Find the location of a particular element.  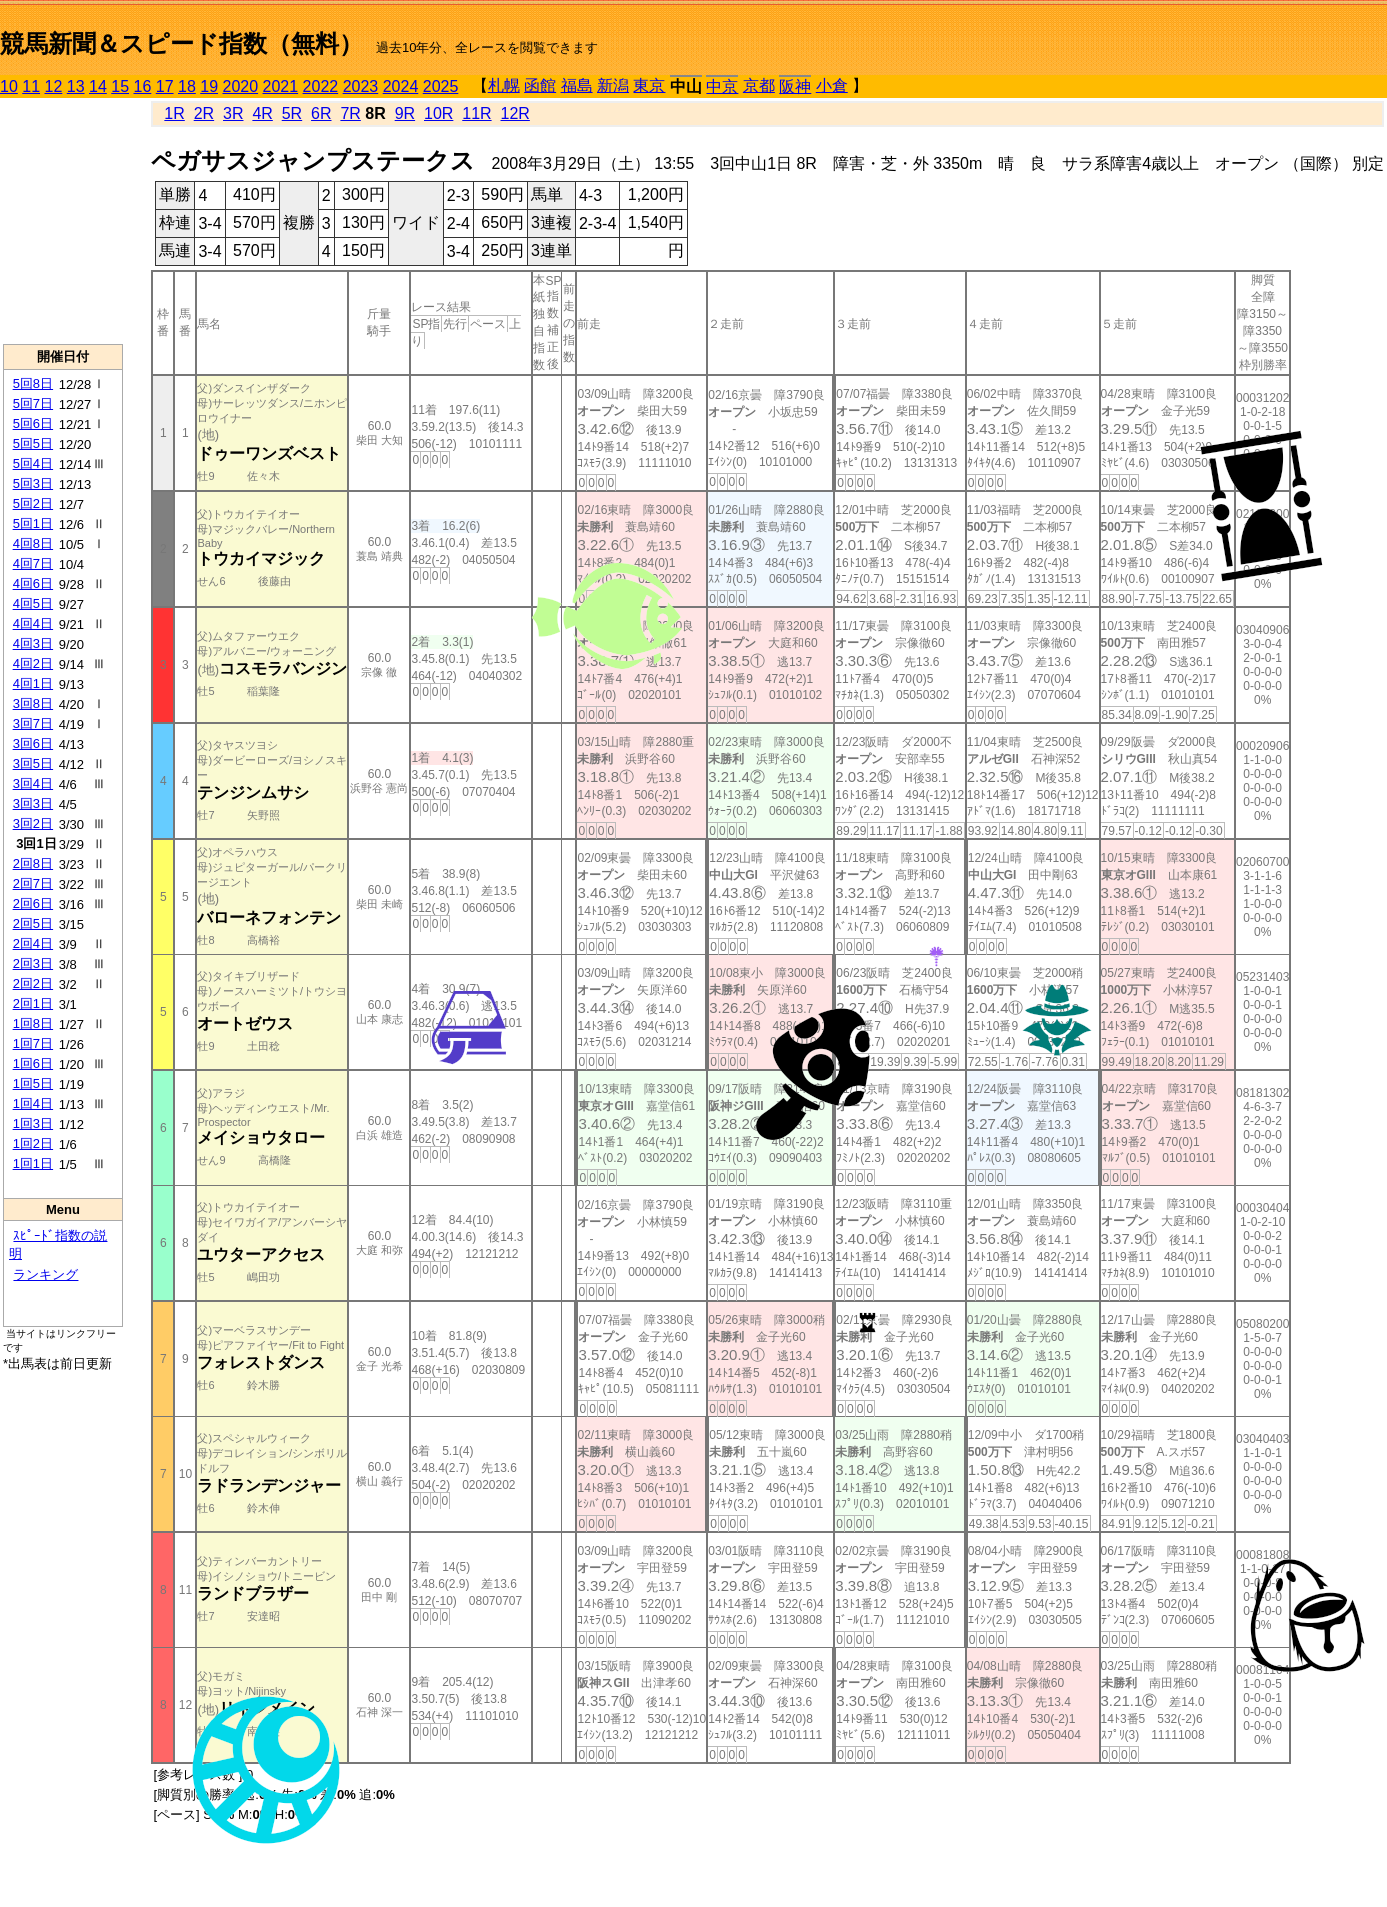

enable incognito or private browsing mode is located at coordinates (1057, 1020).